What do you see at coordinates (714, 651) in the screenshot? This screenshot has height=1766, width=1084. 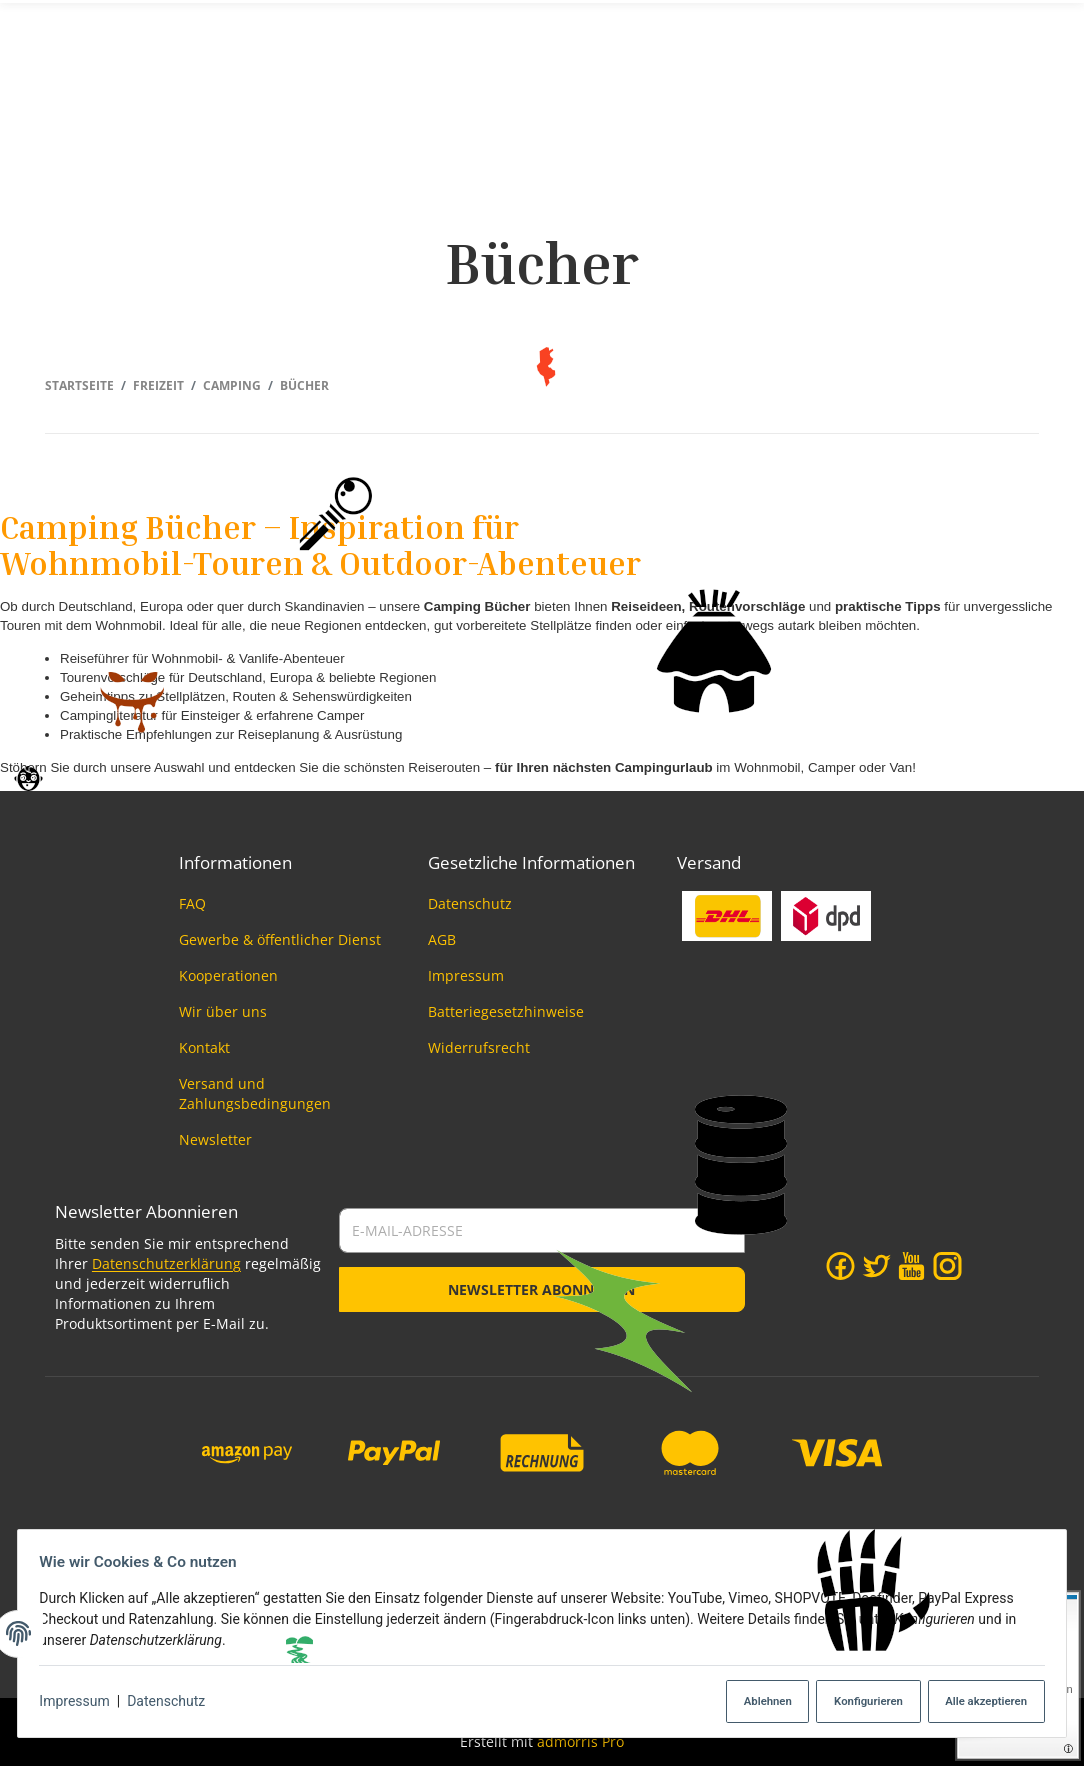 I see `select a hut or shelter in-game` at bounding box center [714, 651].